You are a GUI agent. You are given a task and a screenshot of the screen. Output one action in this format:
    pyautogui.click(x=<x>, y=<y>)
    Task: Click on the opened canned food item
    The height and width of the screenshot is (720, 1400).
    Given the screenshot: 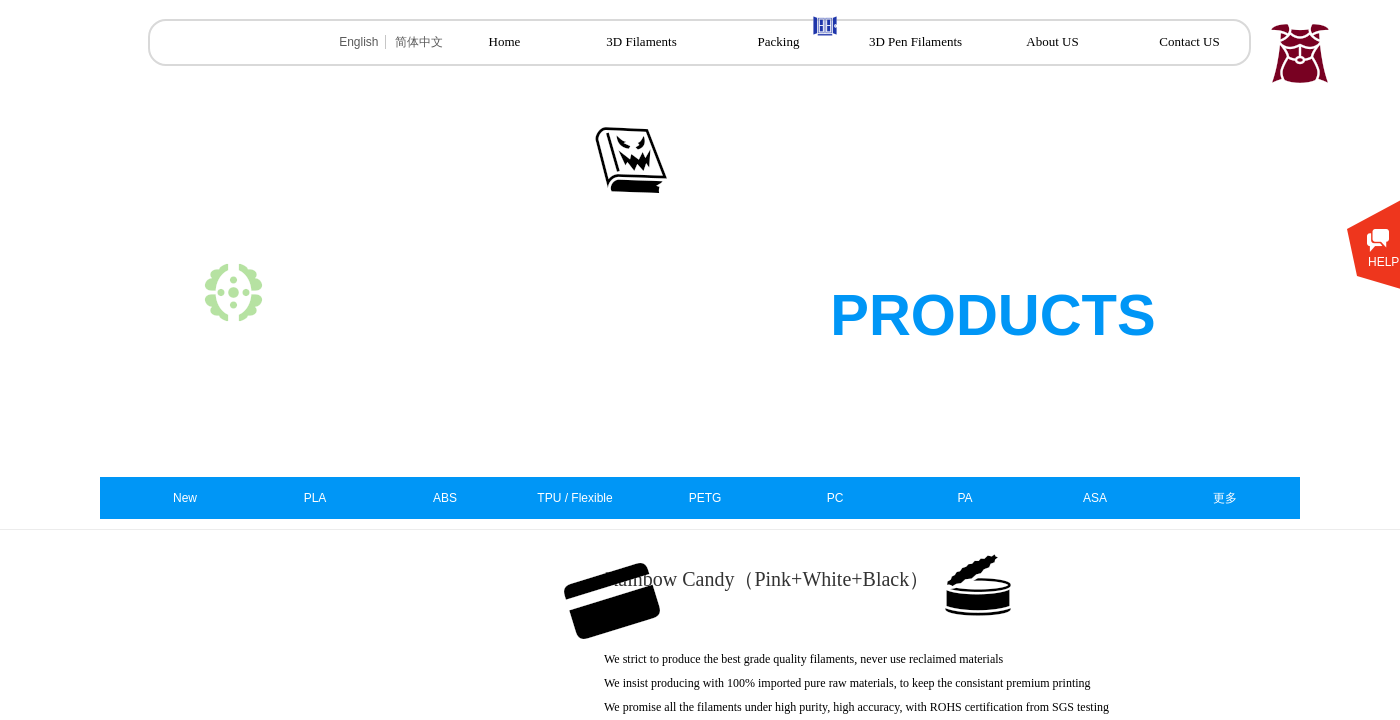 What is the action you would take?
    pyautogui.click(x=978, y=585)
    